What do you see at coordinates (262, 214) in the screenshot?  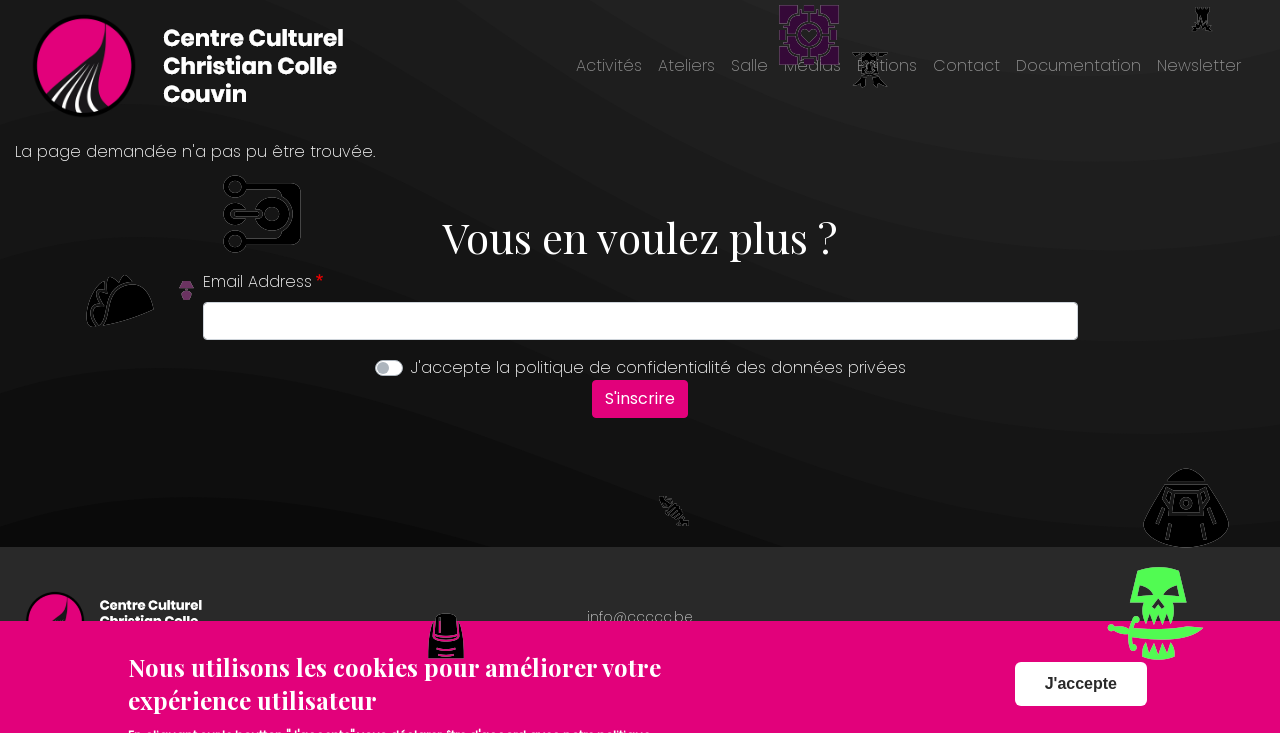 I see `access connection or node settings` at bounding box center [262, 214].